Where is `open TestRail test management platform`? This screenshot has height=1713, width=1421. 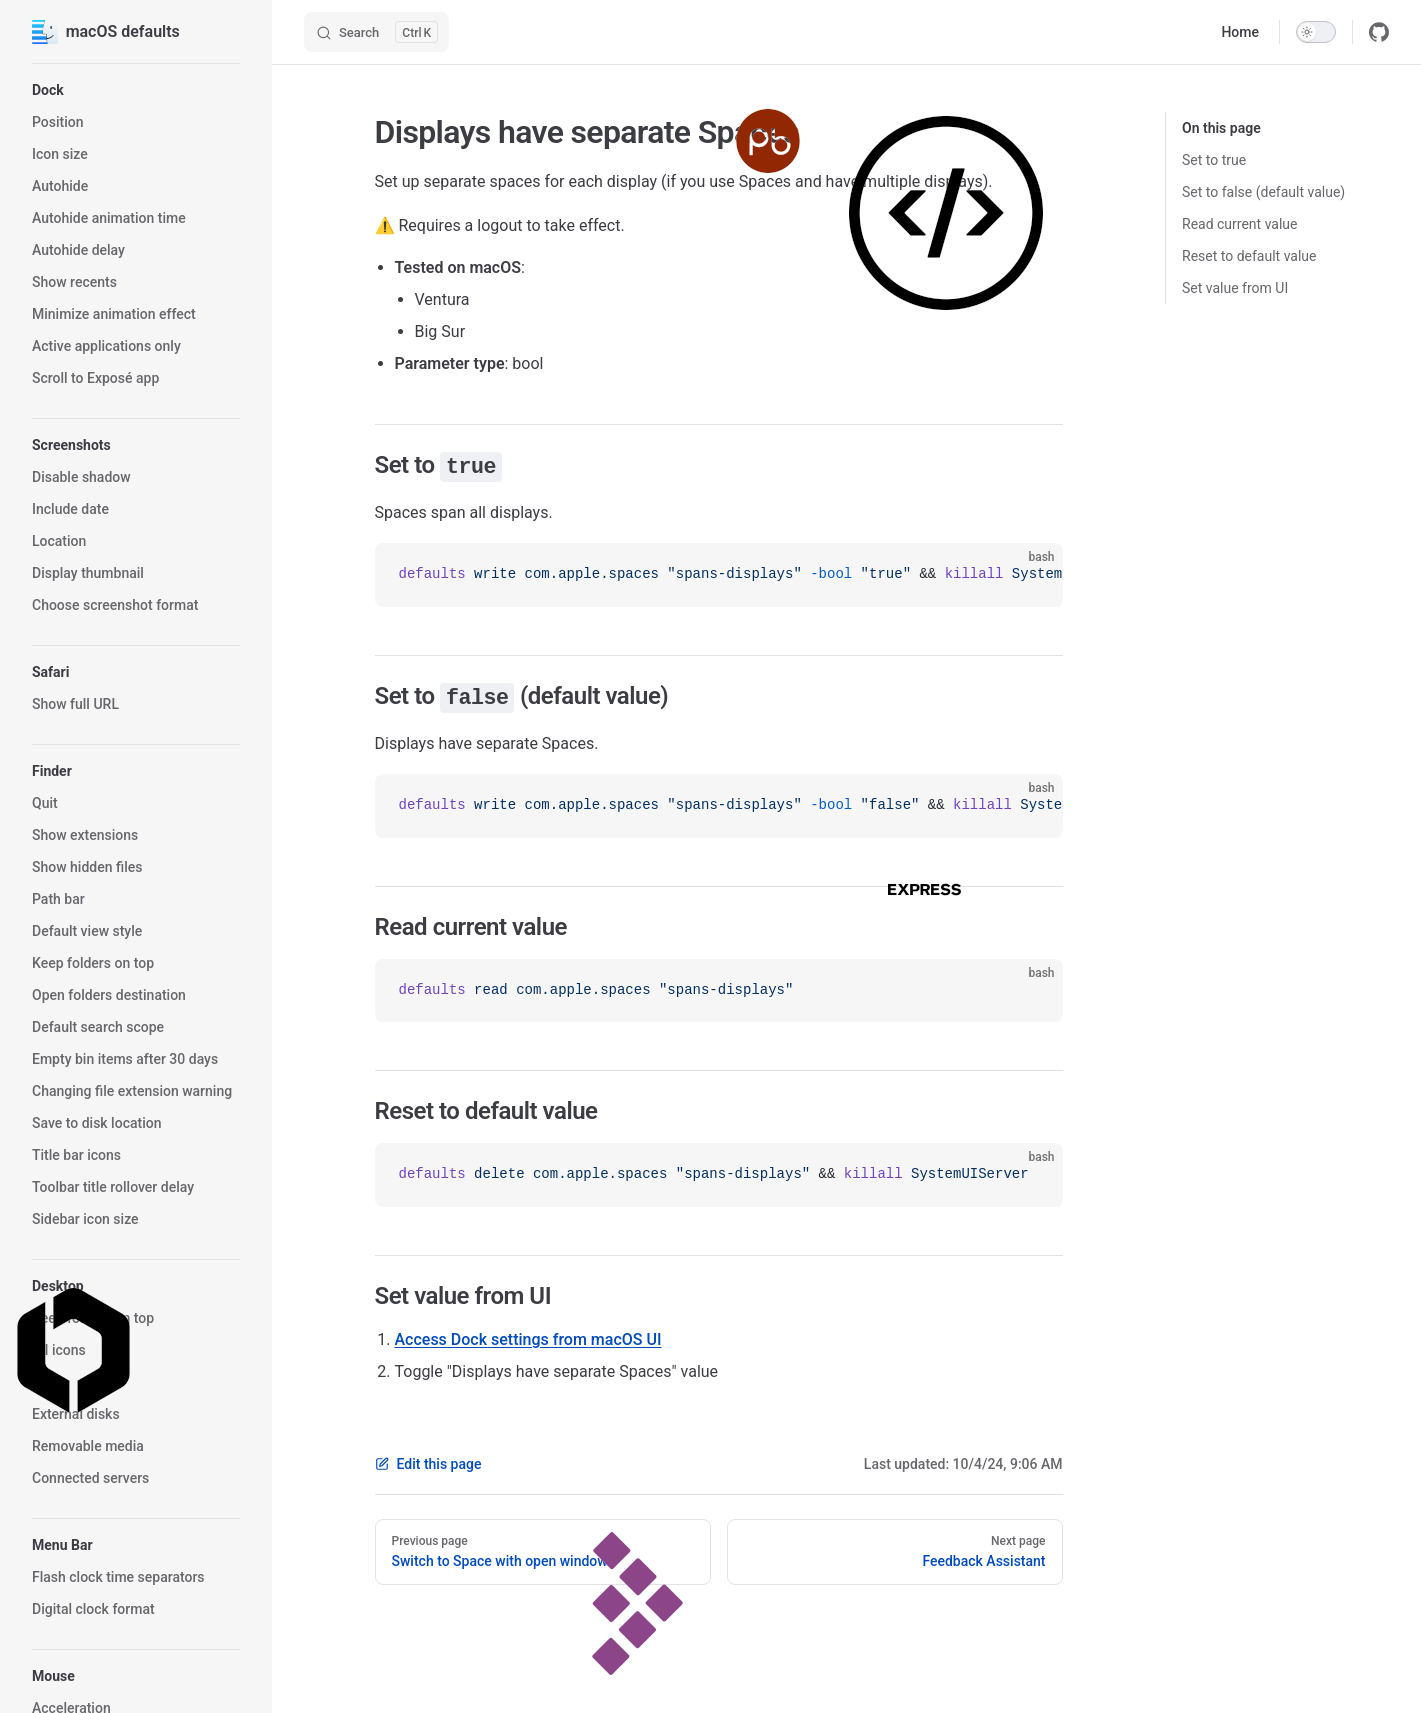 open TestRail test management platform is located at coordinates (637, 1603).